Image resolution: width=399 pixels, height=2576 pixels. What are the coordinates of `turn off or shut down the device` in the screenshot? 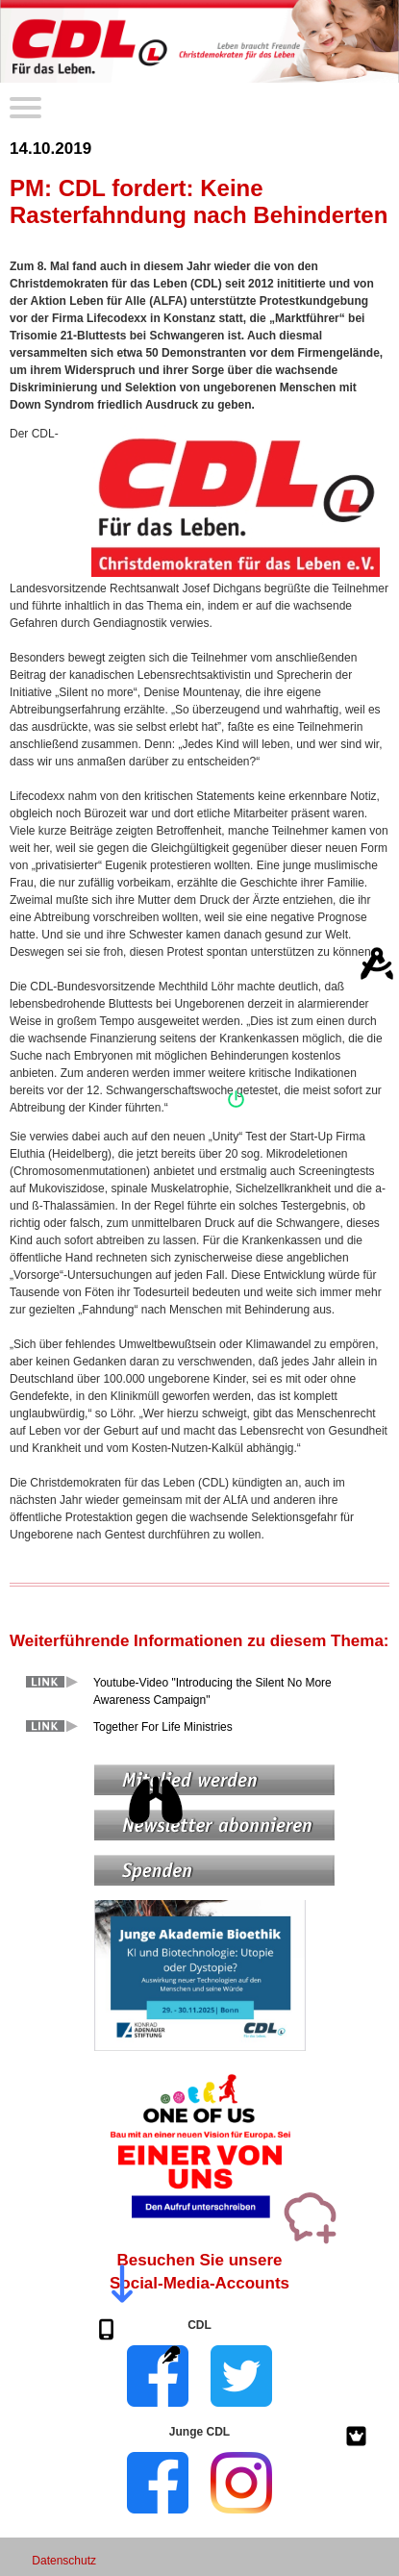 It's located at (236, 1099).